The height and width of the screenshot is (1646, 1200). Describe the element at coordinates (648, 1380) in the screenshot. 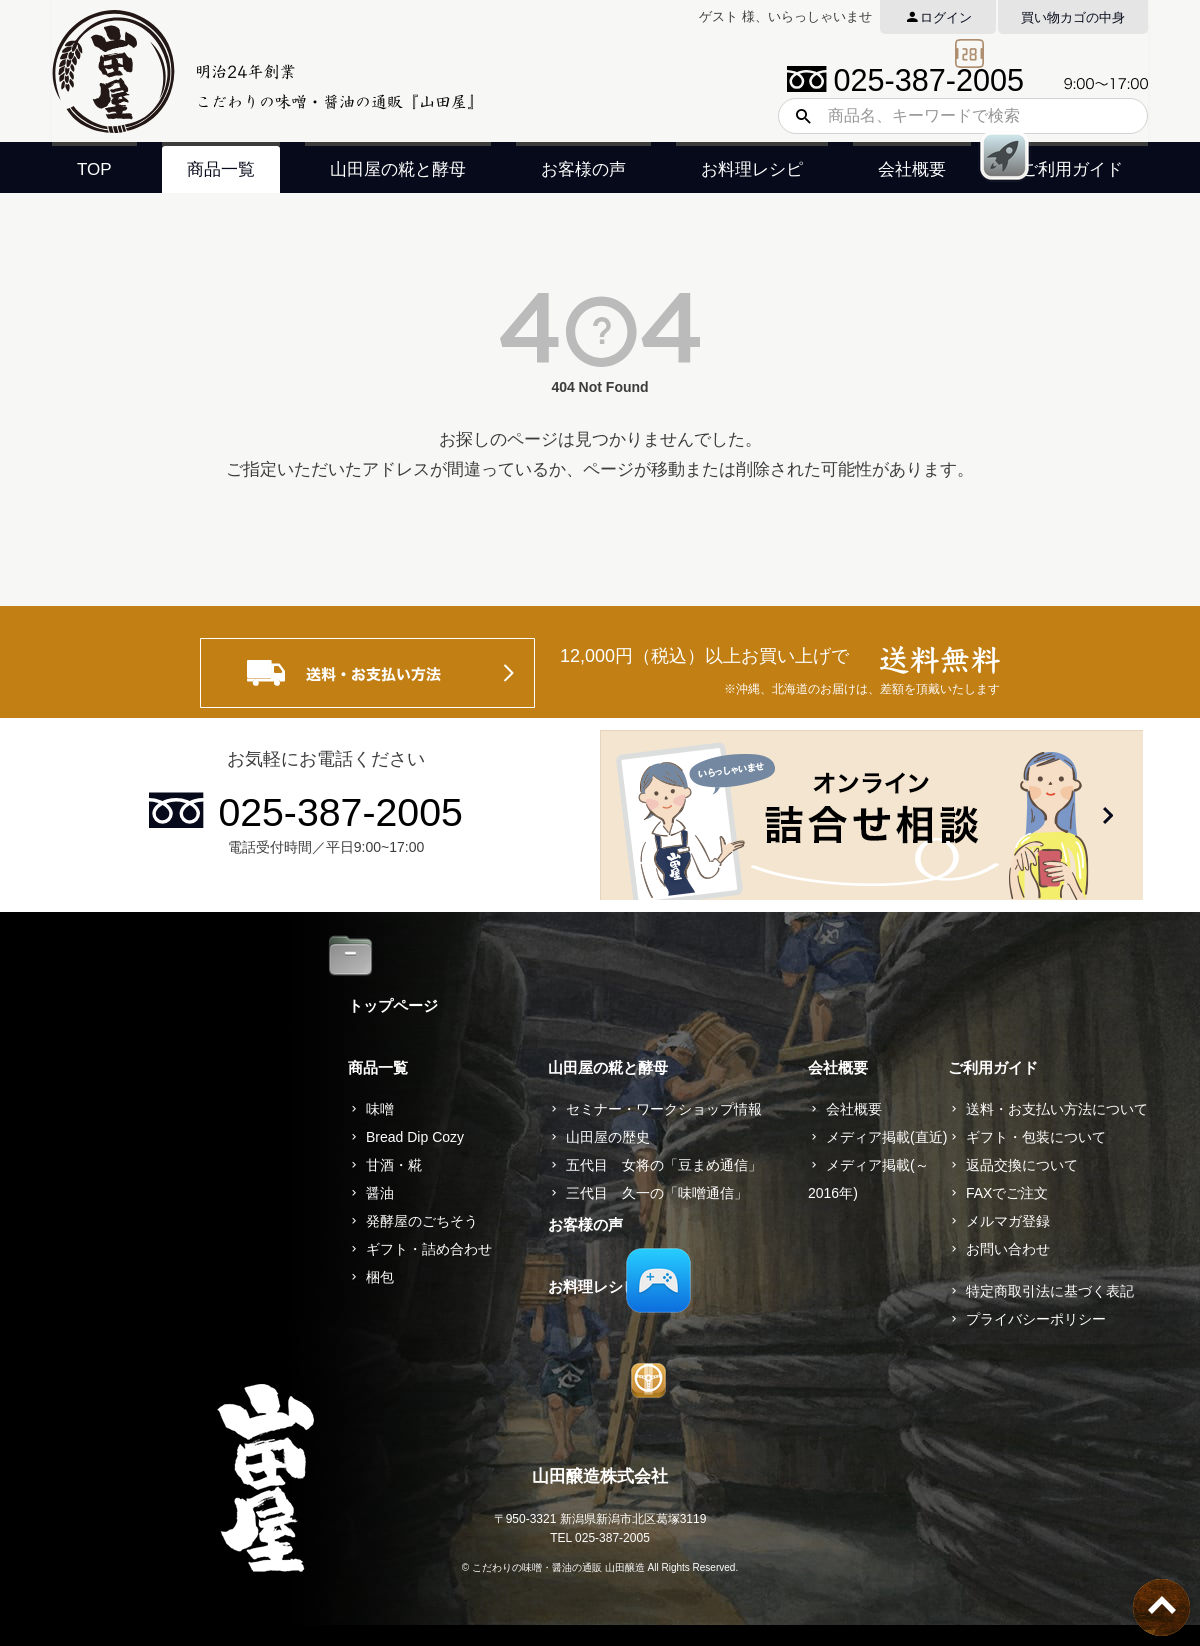

I see `open boxflat racing wheel configuration app` at that location.